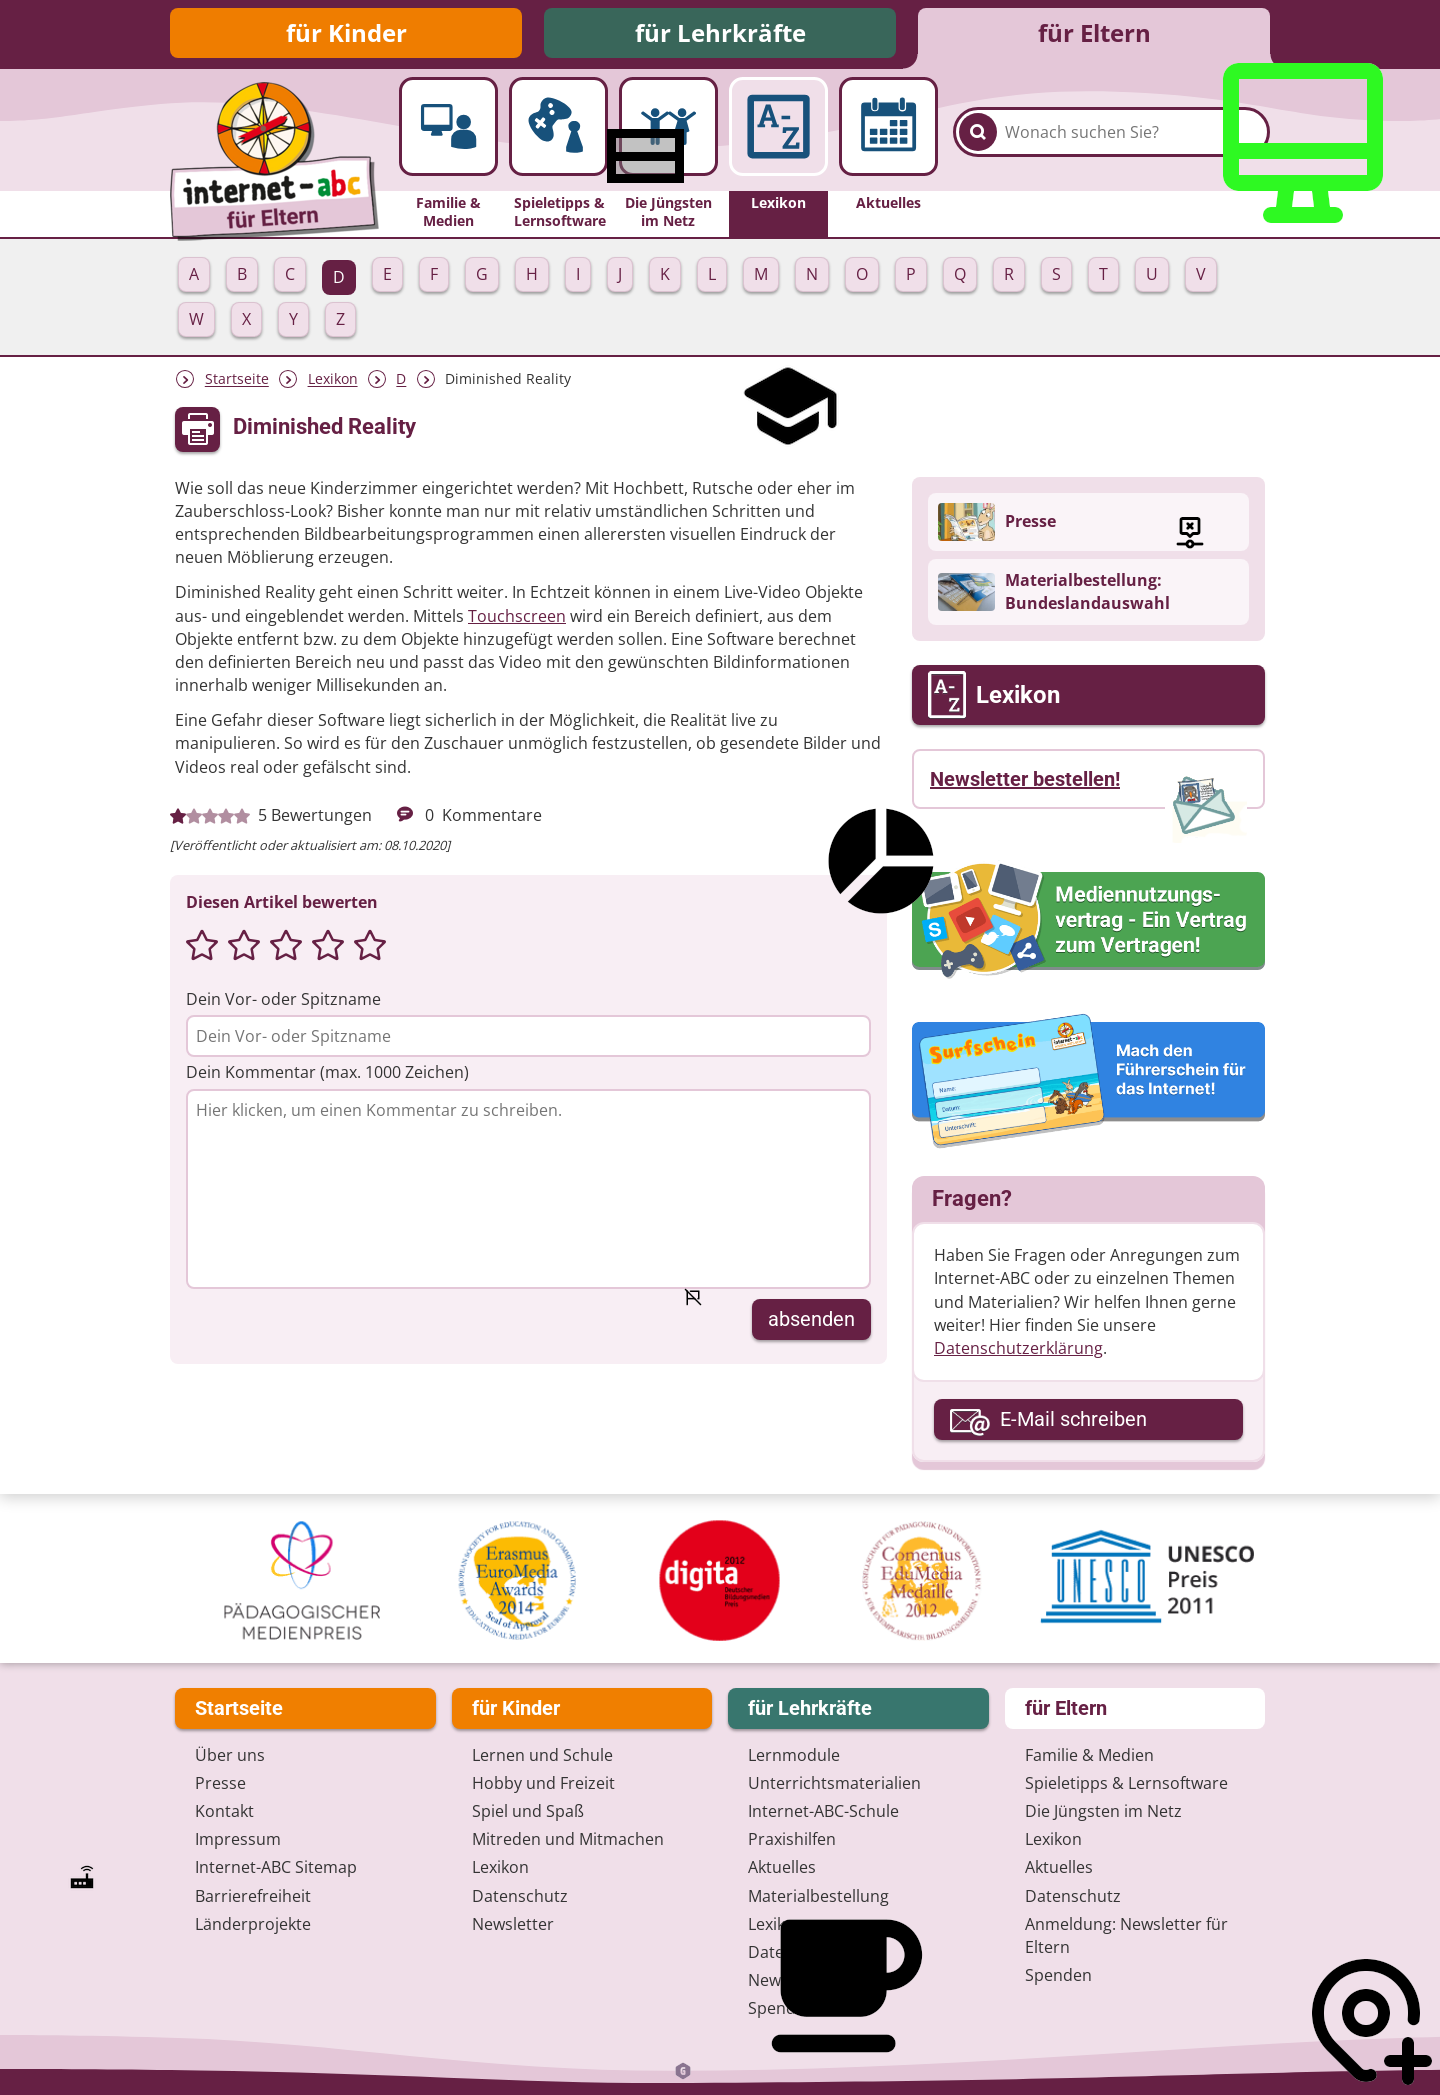  What do you see at coordinates (82, 1877) in the screenshot?
I see `access router or network device settings` at bounding box center [82, 1877].